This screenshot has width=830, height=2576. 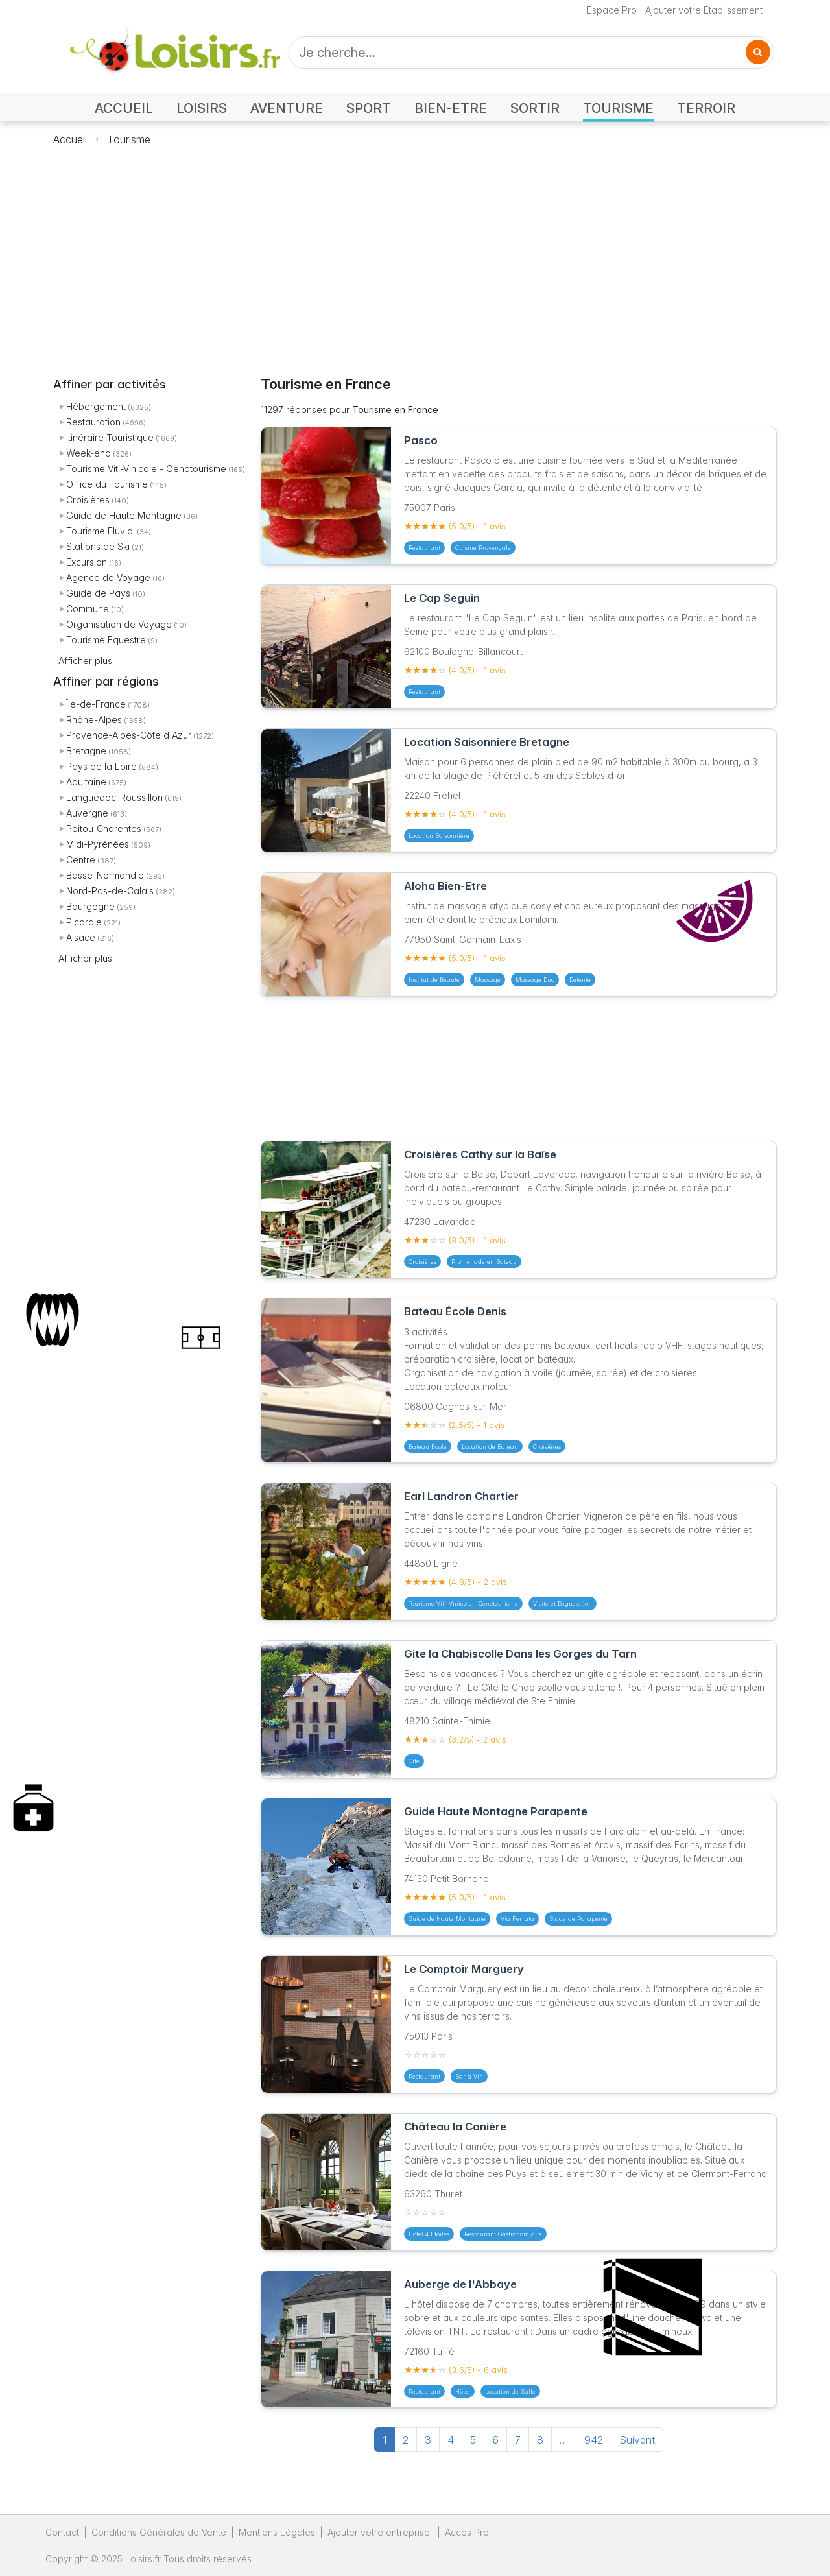 I want to click on indicates armor or defensive equipment, so click(x=652, y=2307).